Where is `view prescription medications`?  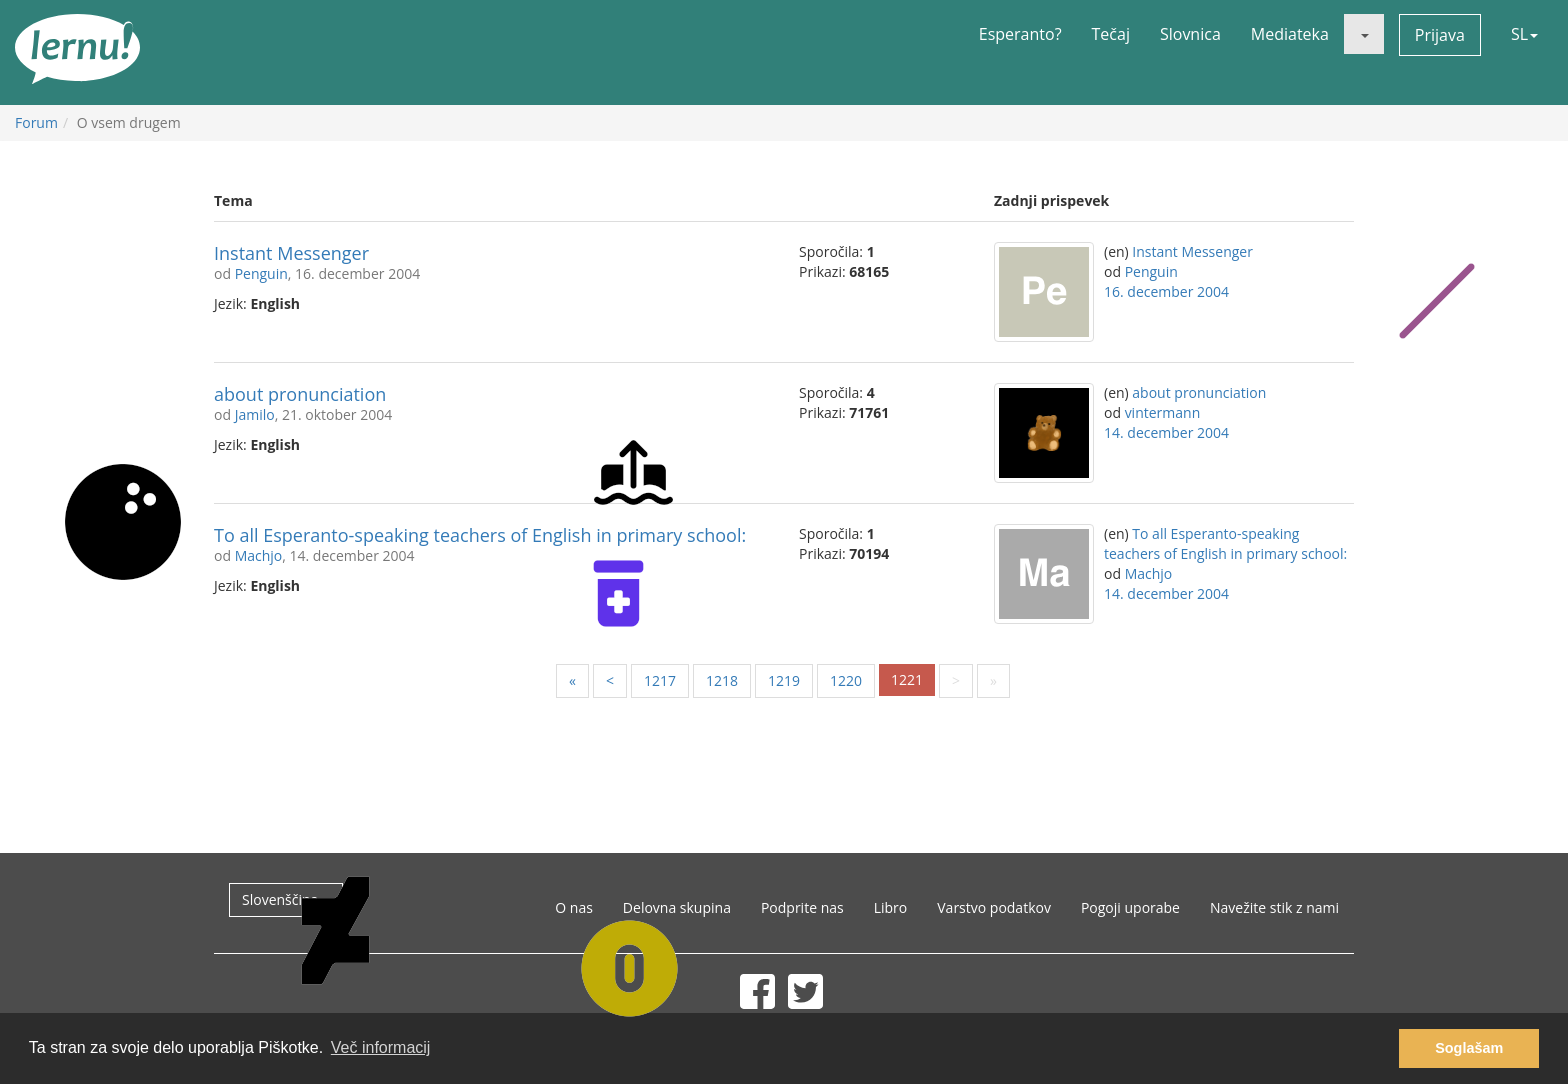
view prescription medications is located at coordinates (618, 593).